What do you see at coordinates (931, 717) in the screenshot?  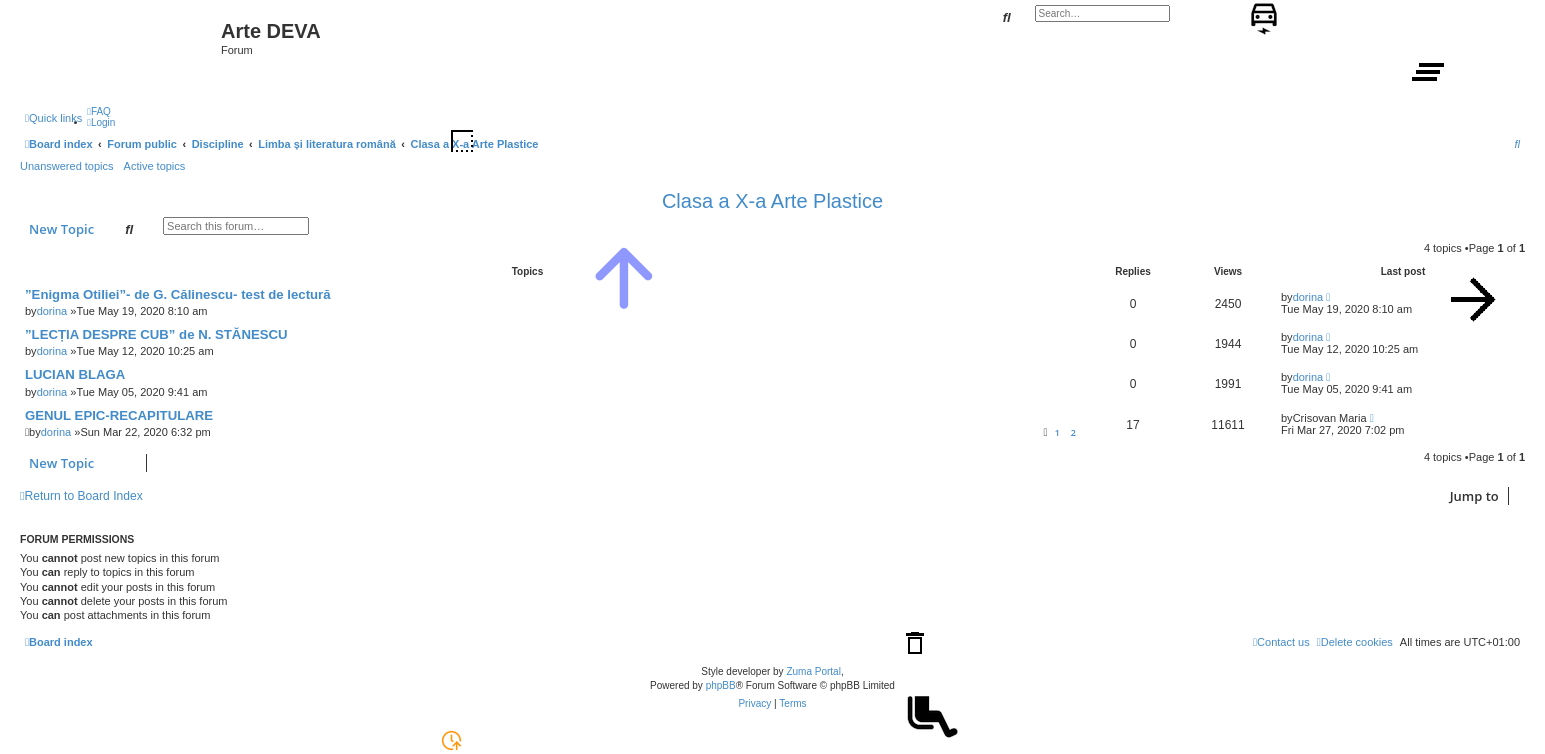 I see `select extra legroom seating option` at bounding box center [931, 717].